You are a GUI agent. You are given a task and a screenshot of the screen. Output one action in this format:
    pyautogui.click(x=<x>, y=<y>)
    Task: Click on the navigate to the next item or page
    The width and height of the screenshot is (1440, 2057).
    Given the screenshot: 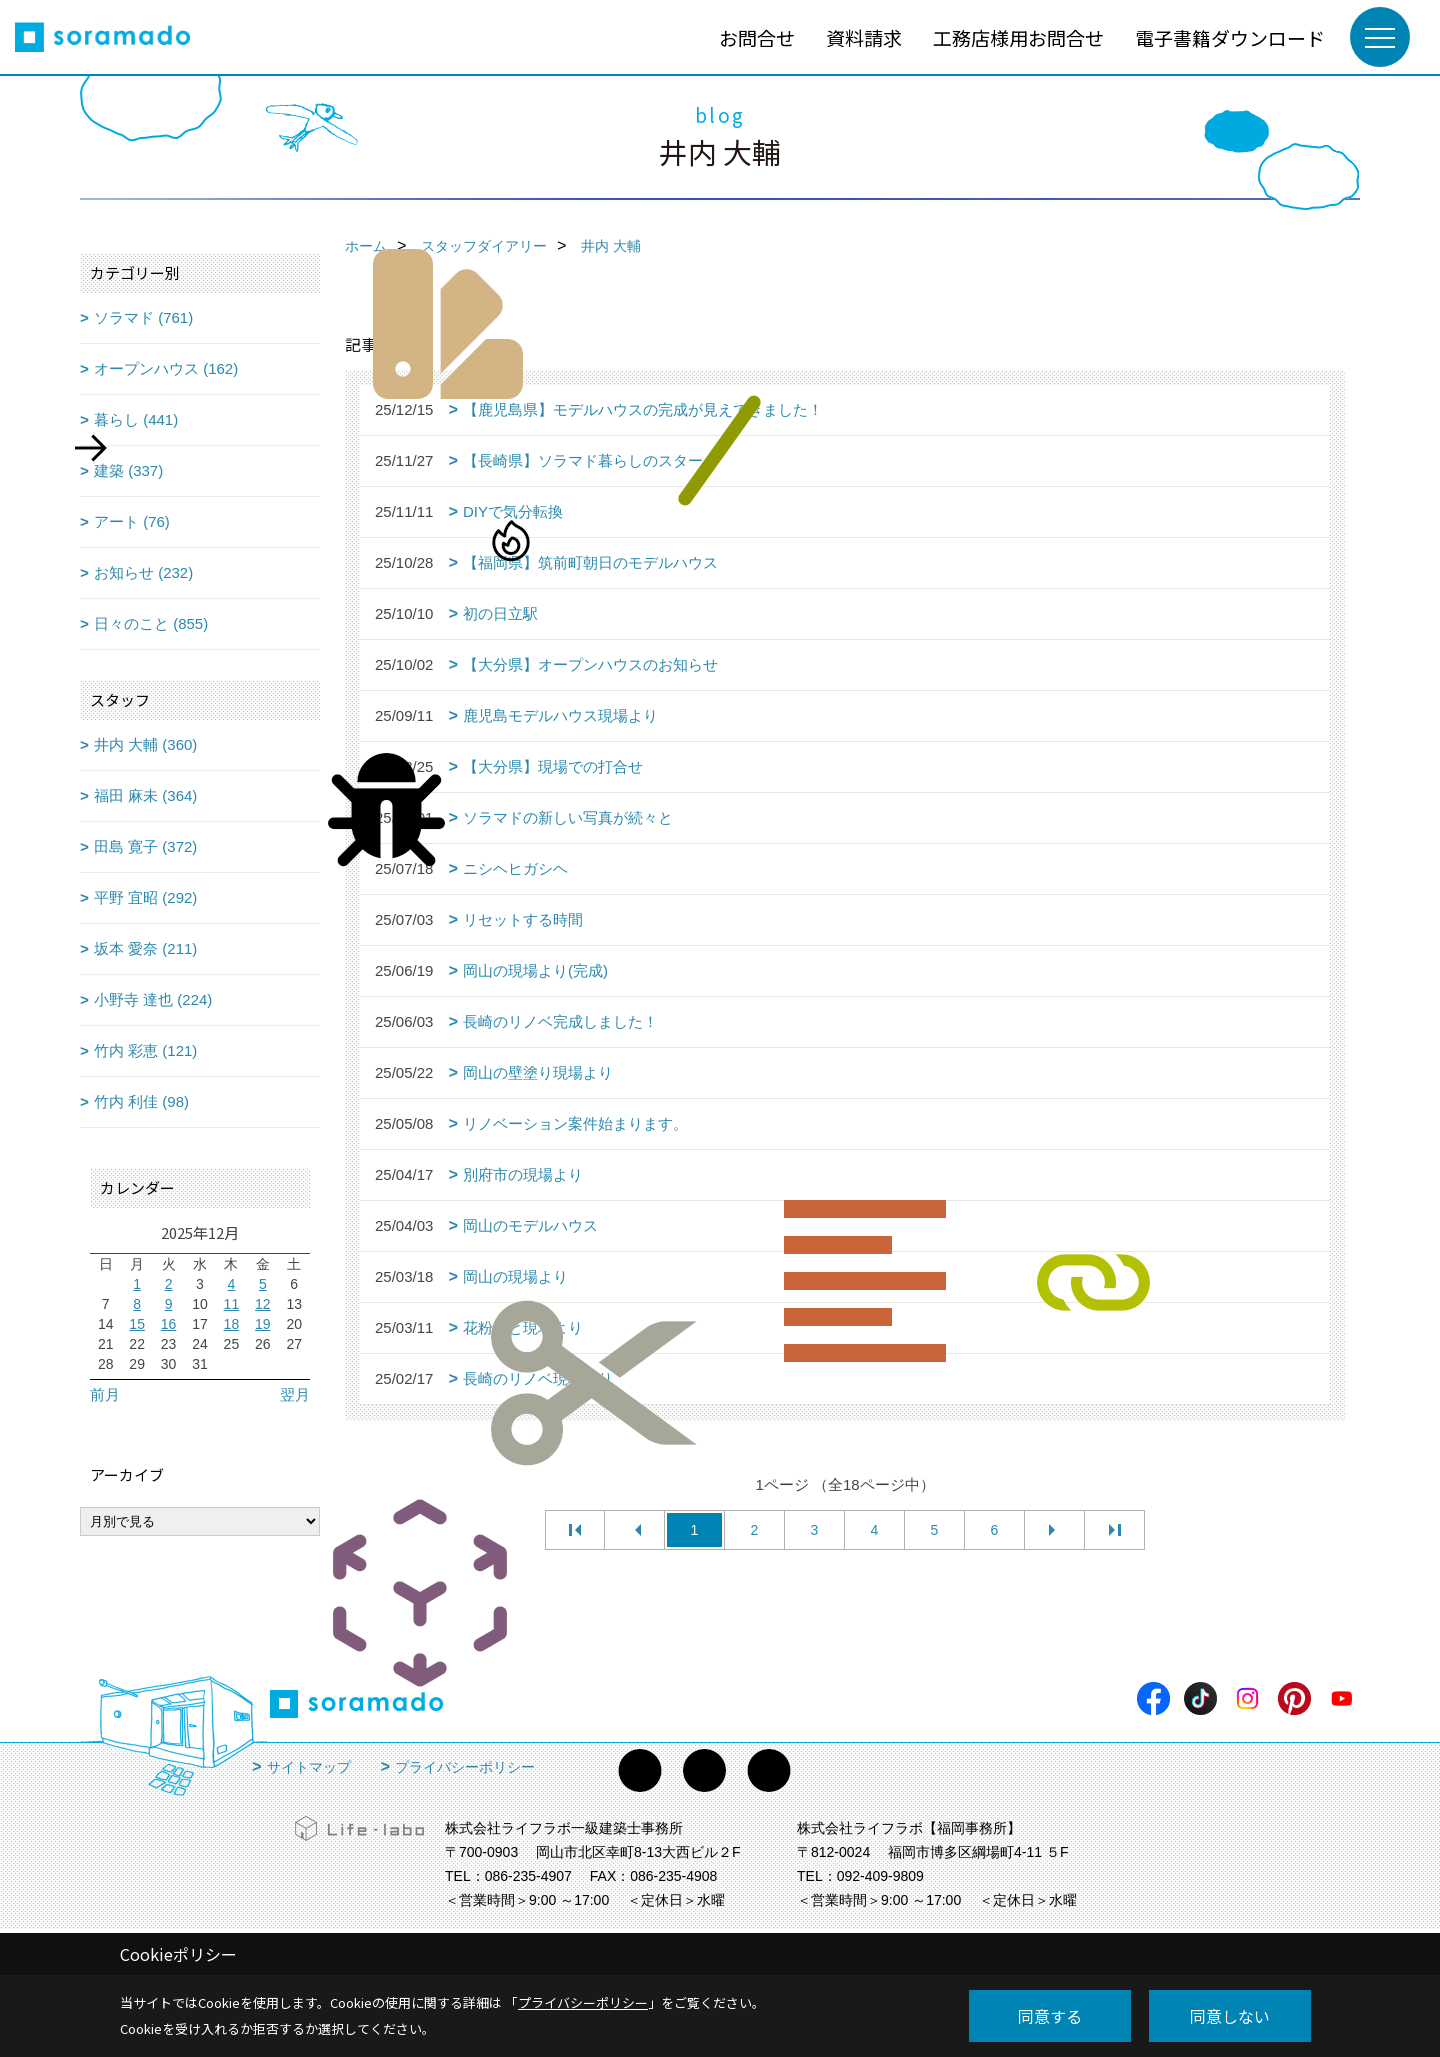 What is the action you would take?
    pyautogui.click(x=91, y=448)
    